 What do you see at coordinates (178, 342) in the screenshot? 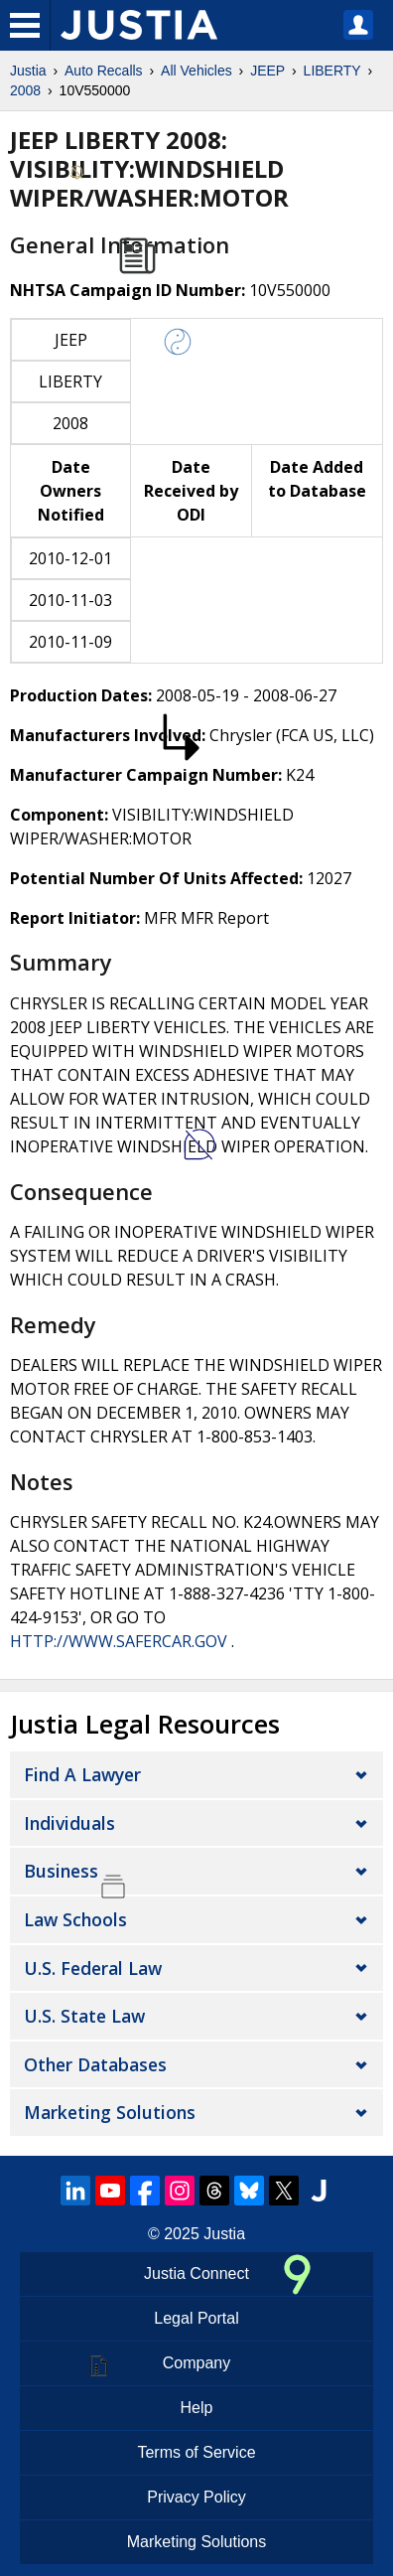
I see `toggle balance or harmony mode` at bounding box center [178, 342].